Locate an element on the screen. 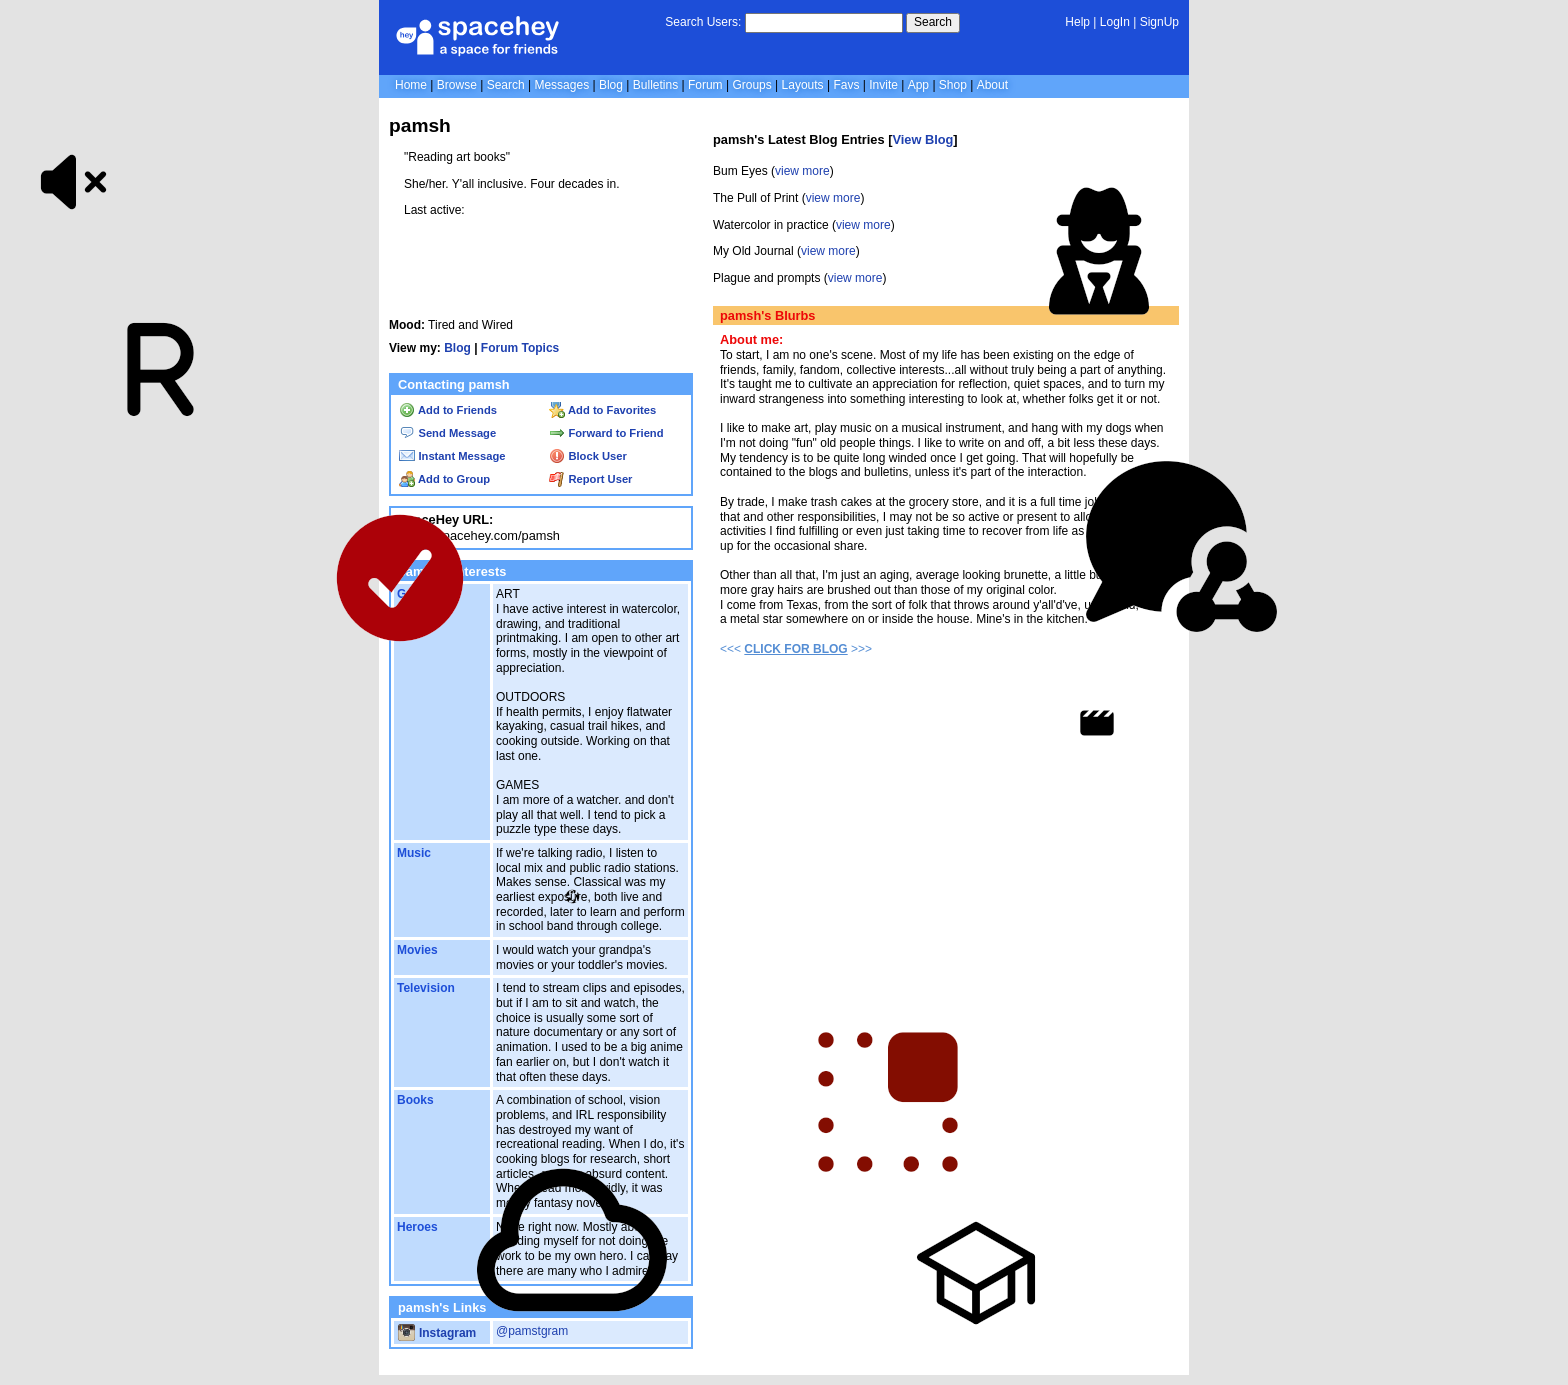 The height and width of the screenshot is (1385, 1568). indicates a keyboard shortcut or hotkey for the letter R is located at coordinates (160, 369).